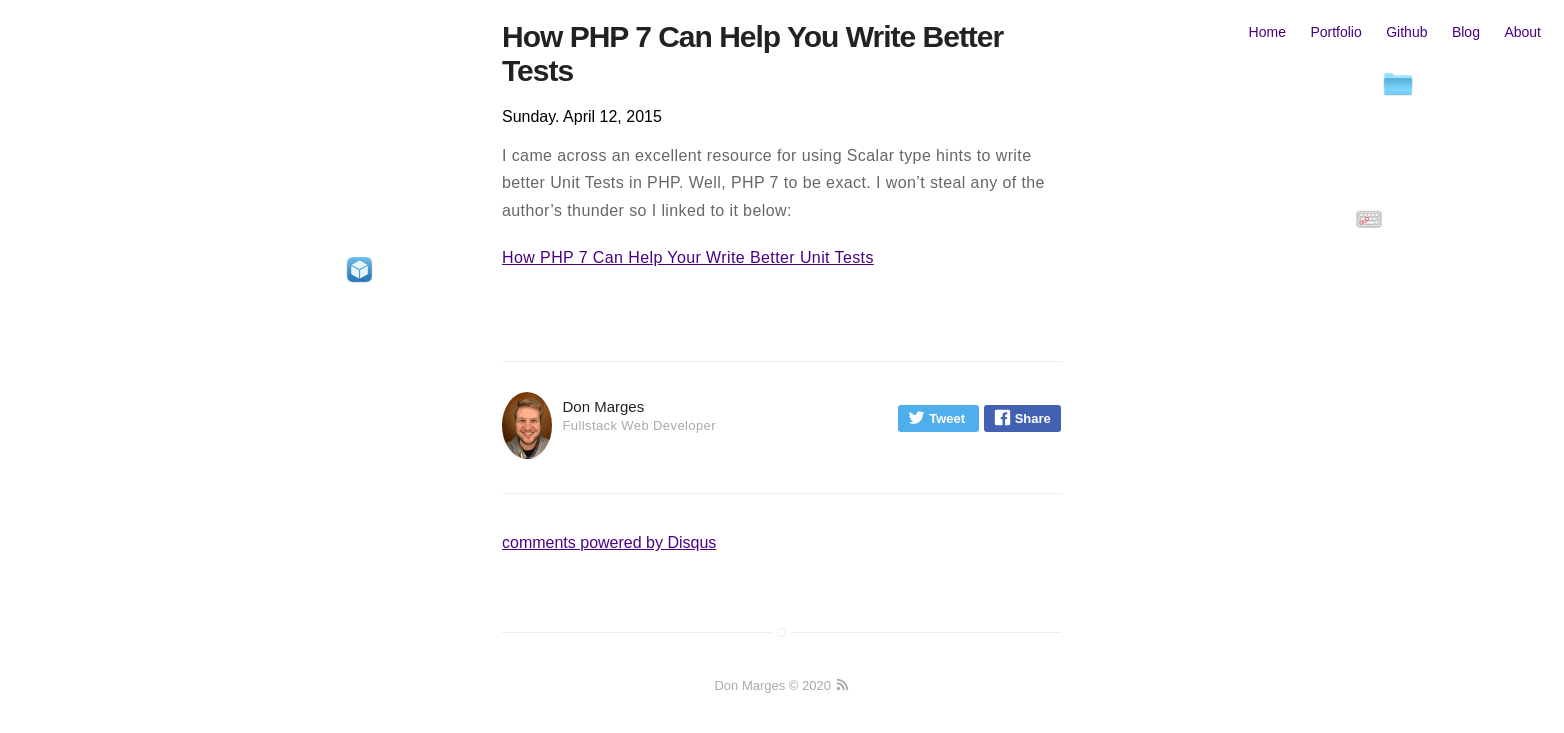  What do you see at coordinates (1398, 84) in the screenshot?
I see `open folder to view contents` at bounding box center [1398, 84].